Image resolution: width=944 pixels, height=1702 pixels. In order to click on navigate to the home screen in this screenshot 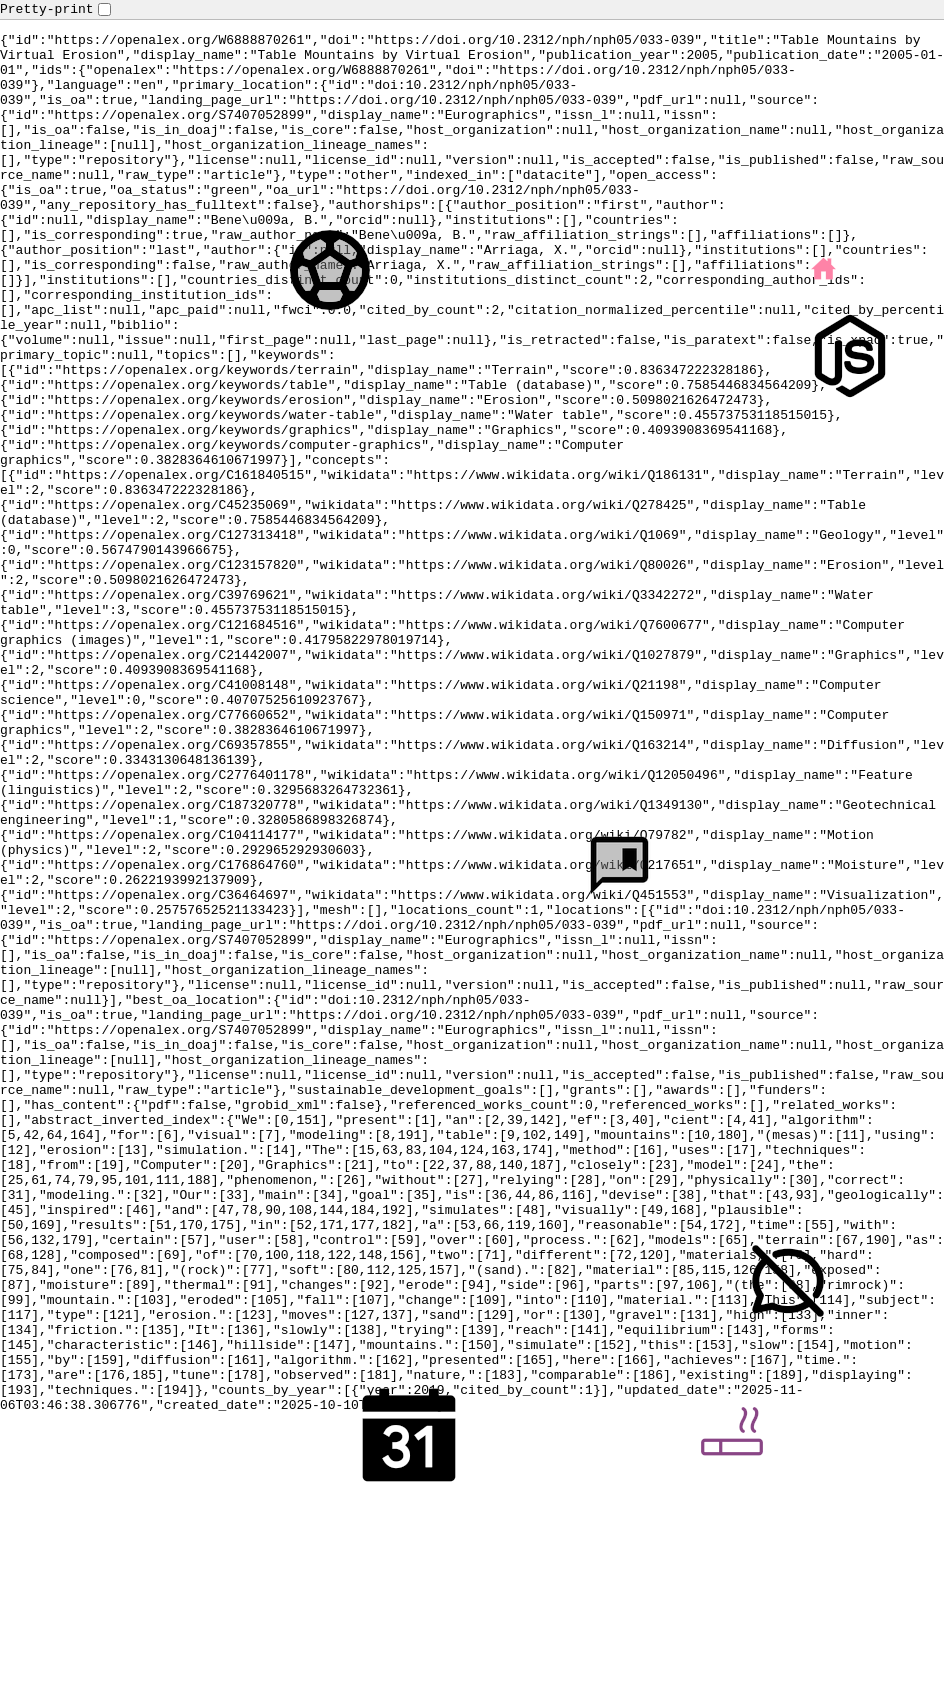, I will do `click(823, 268)`.